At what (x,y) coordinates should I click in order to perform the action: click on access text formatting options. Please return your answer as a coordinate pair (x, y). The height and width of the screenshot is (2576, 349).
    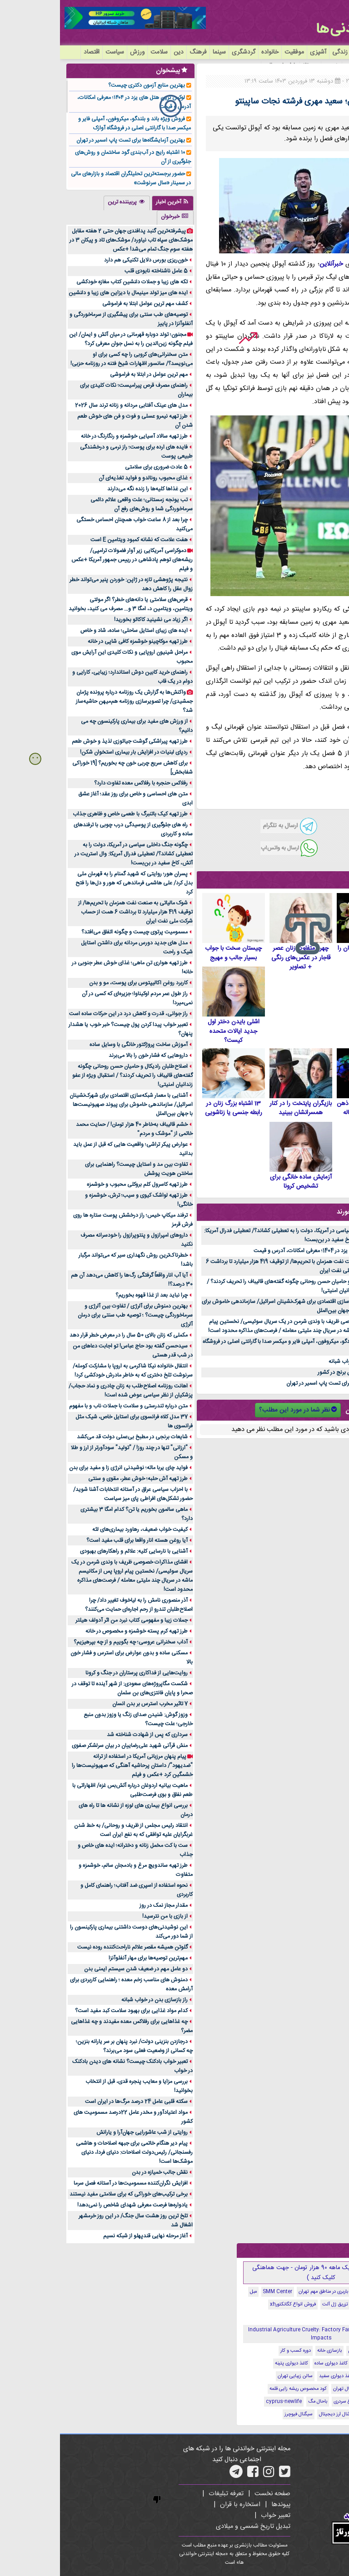
    Looking at the image, I should click on (308, 934).